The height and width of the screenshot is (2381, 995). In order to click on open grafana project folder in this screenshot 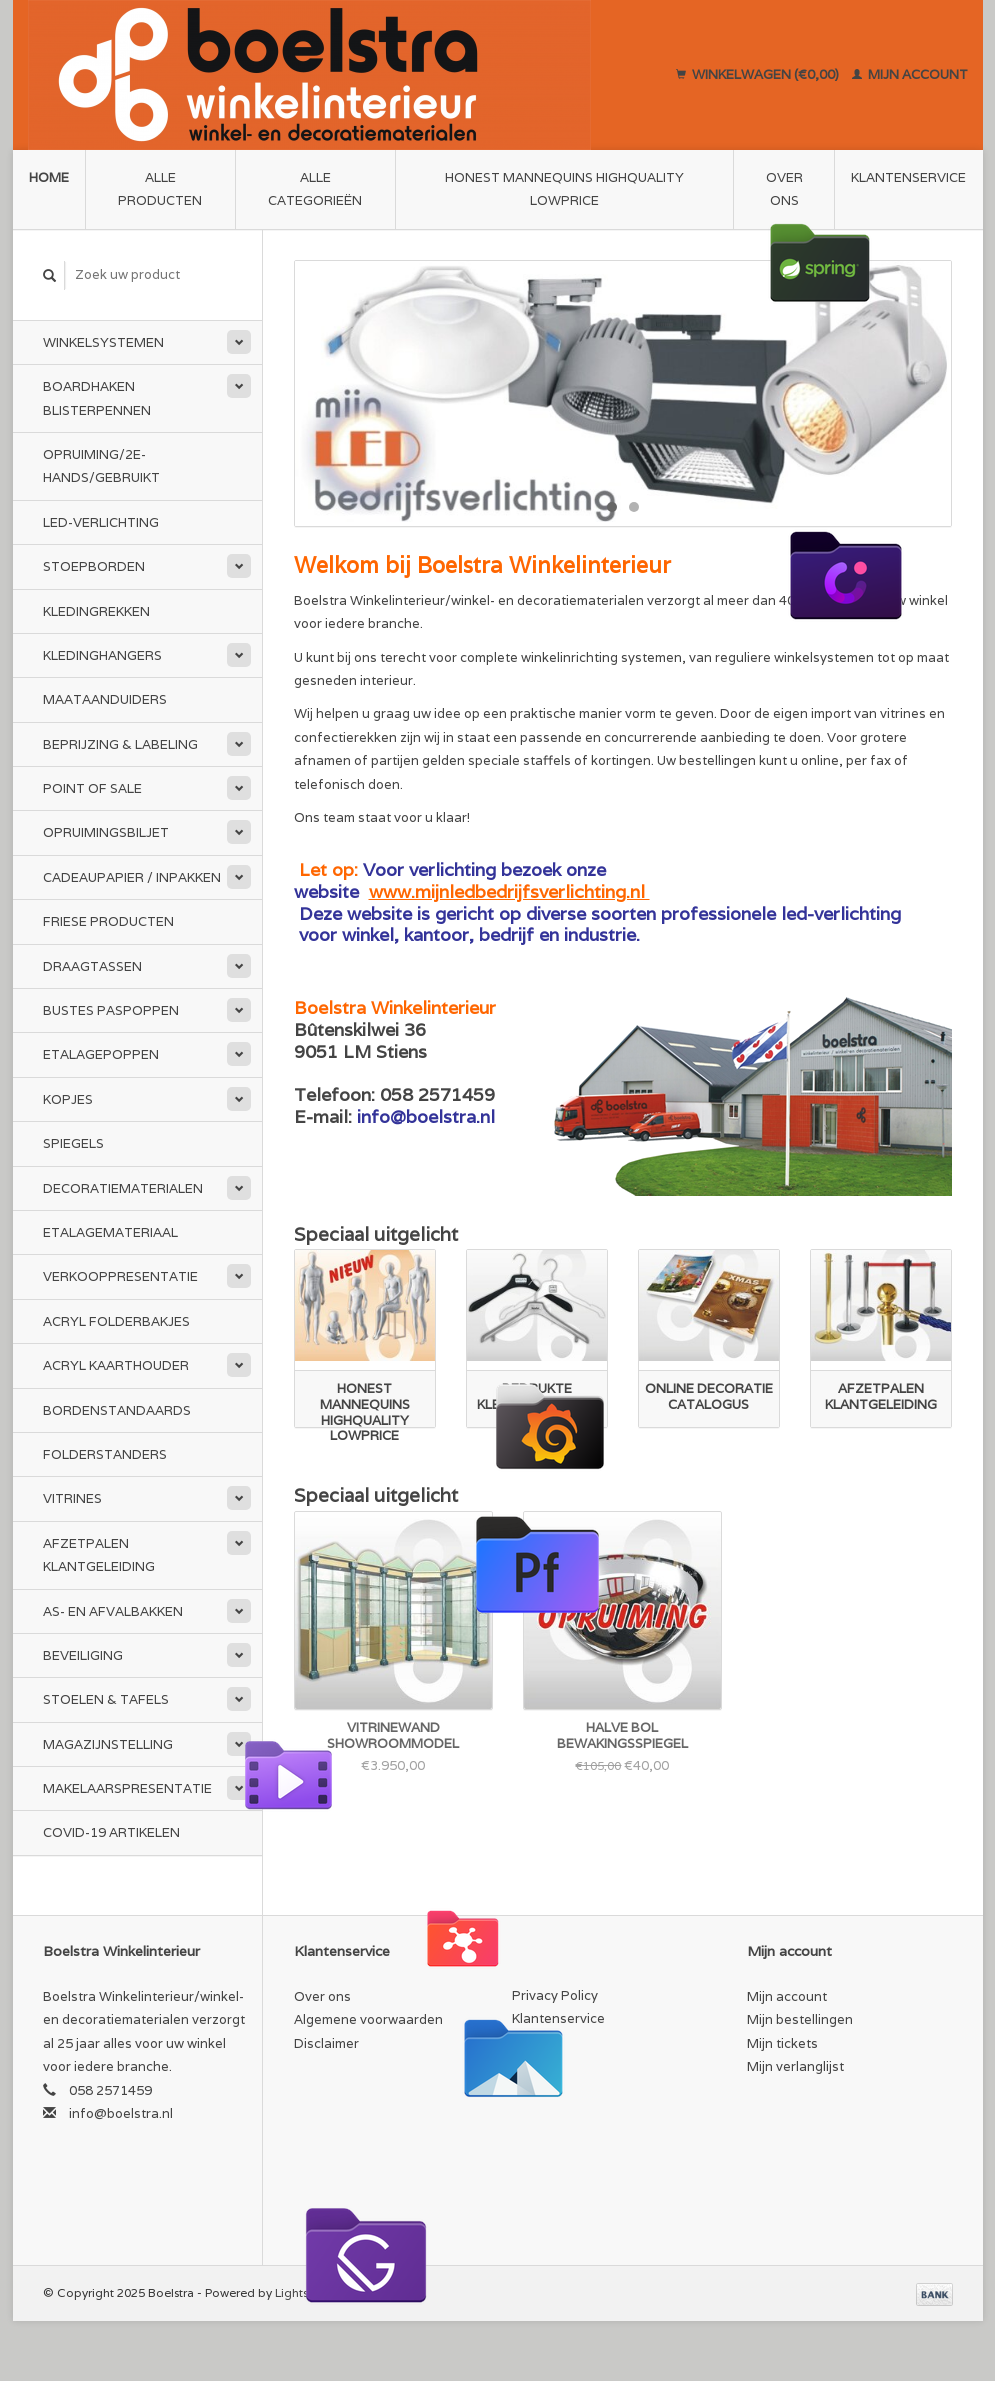, I will do `click(549, 1429)`.